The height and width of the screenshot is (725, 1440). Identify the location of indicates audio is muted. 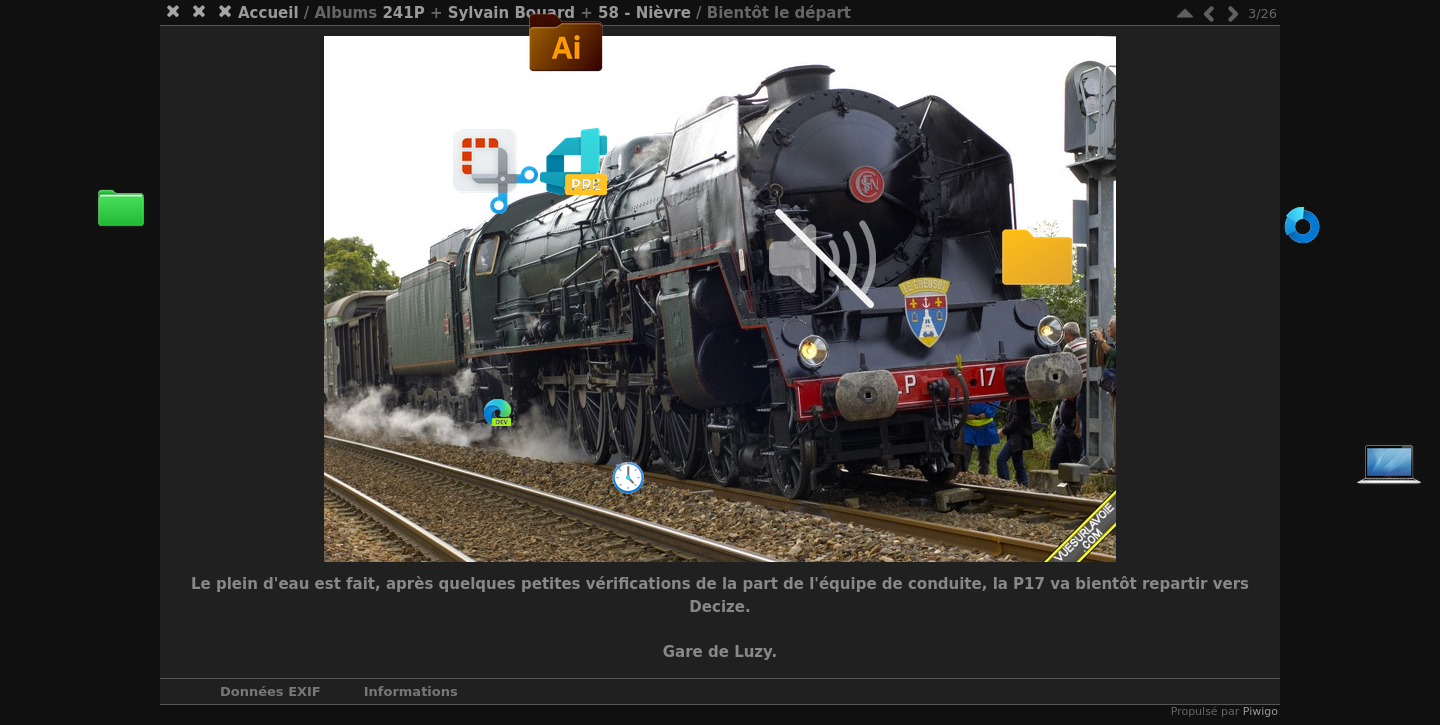
(822, 258).